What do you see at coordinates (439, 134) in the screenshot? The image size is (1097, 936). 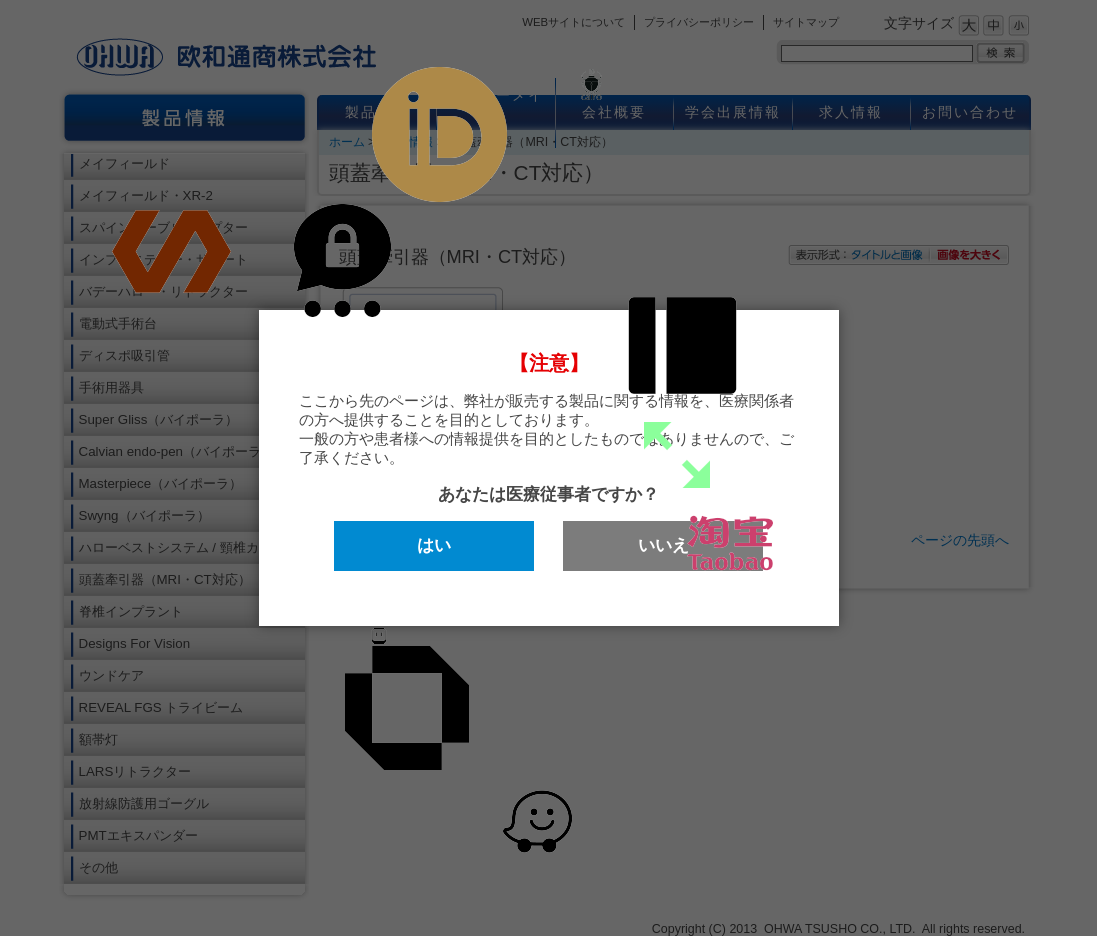 I see `link to your ORCID researcher profile` at bounding box center [439, 134].